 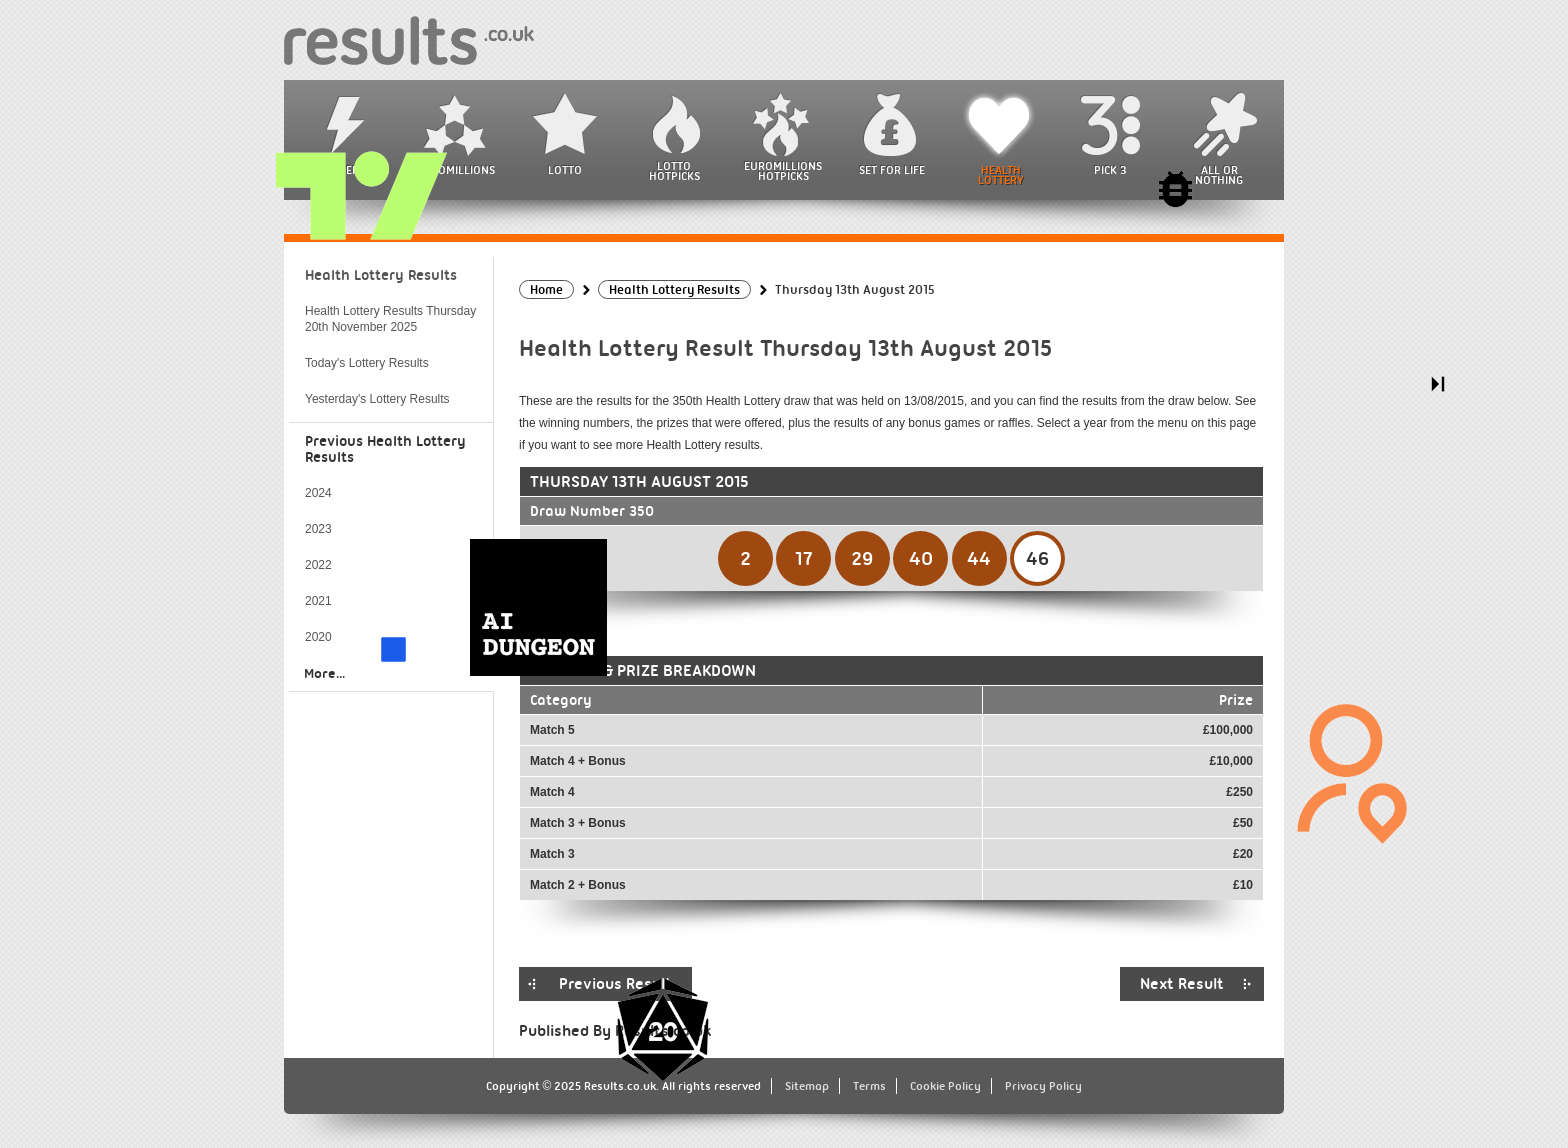 I want to click on skip to the next track or item, so click(x=1438, y=384).